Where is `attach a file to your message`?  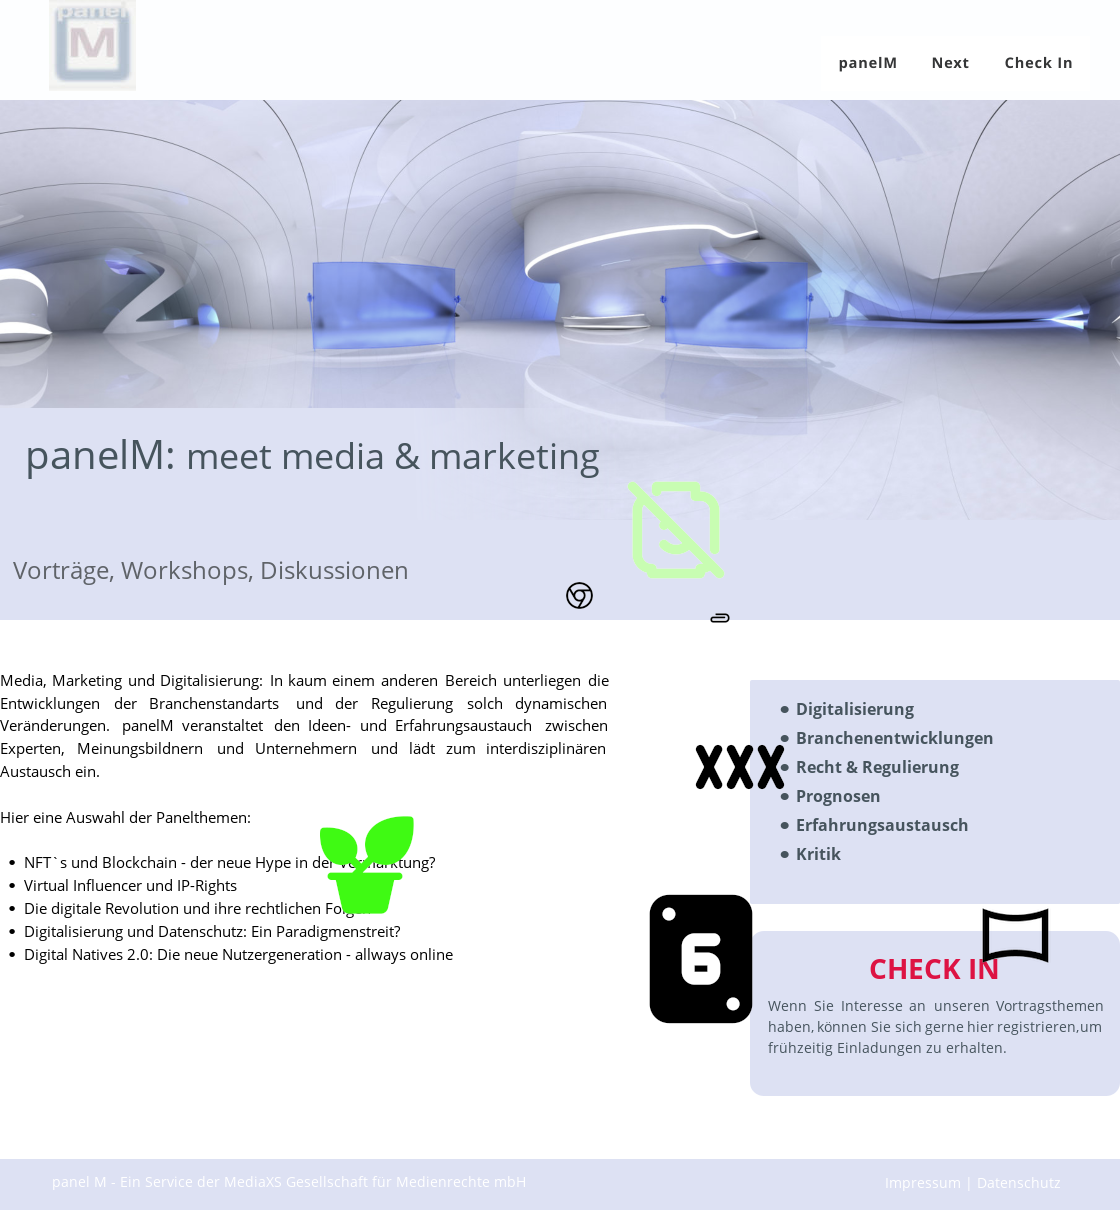 attach a file to your message is located at coordinates (720, 618).